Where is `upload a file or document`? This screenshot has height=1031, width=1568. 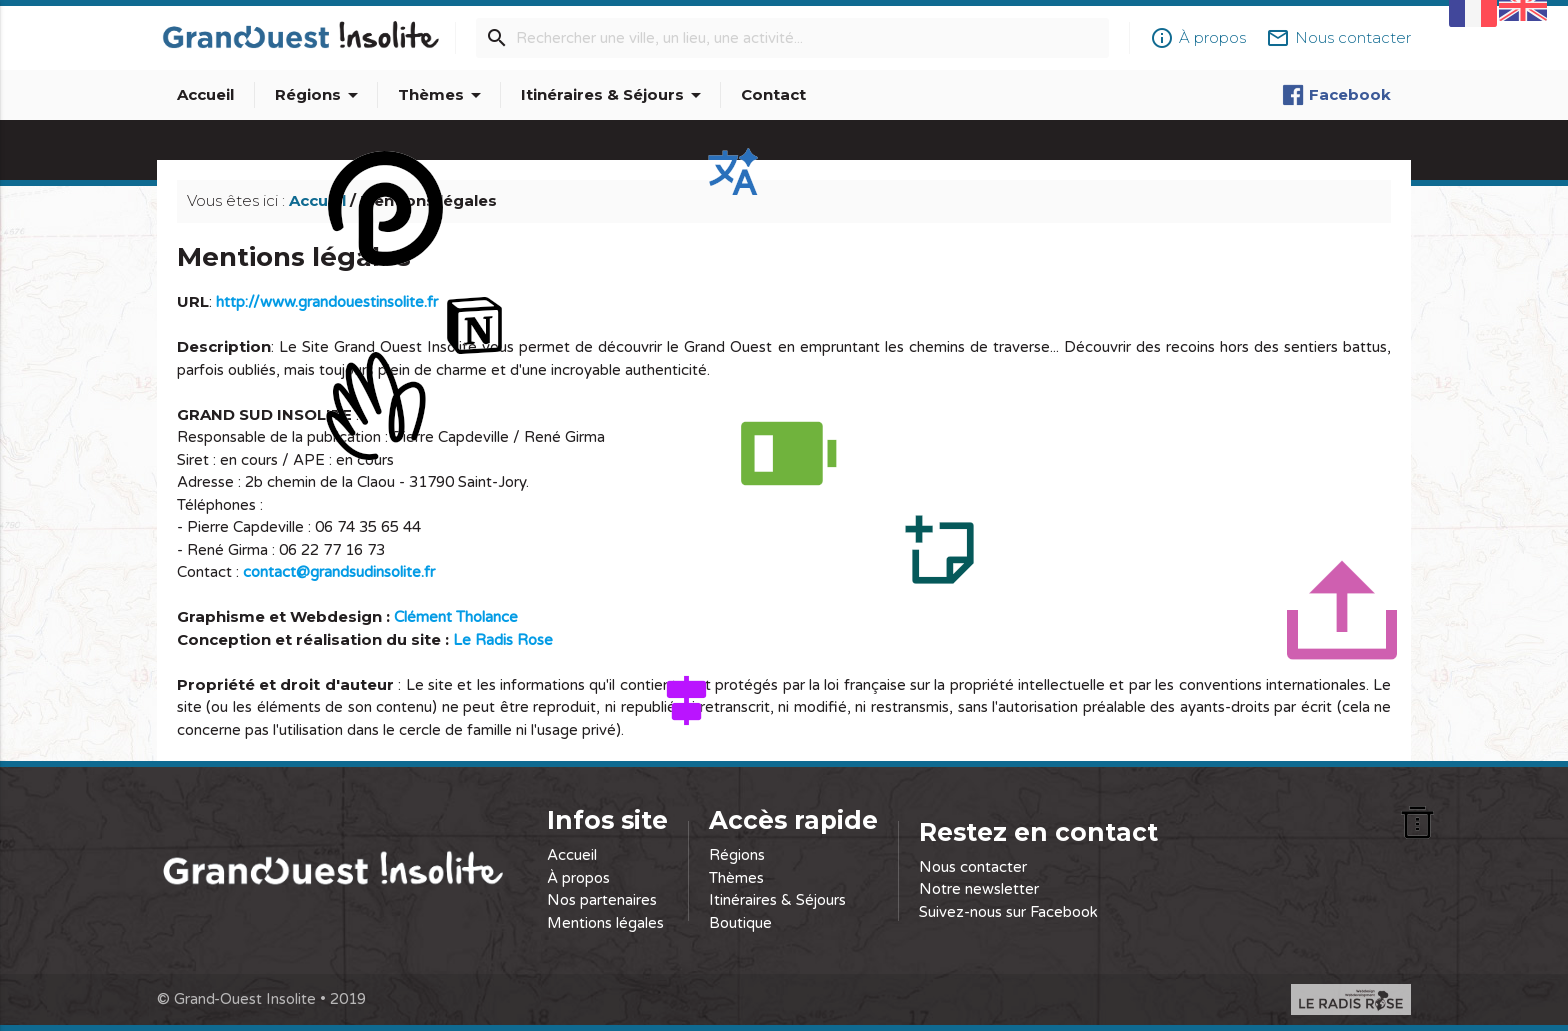 upload a file or document is located at coordinates (1342, 610).